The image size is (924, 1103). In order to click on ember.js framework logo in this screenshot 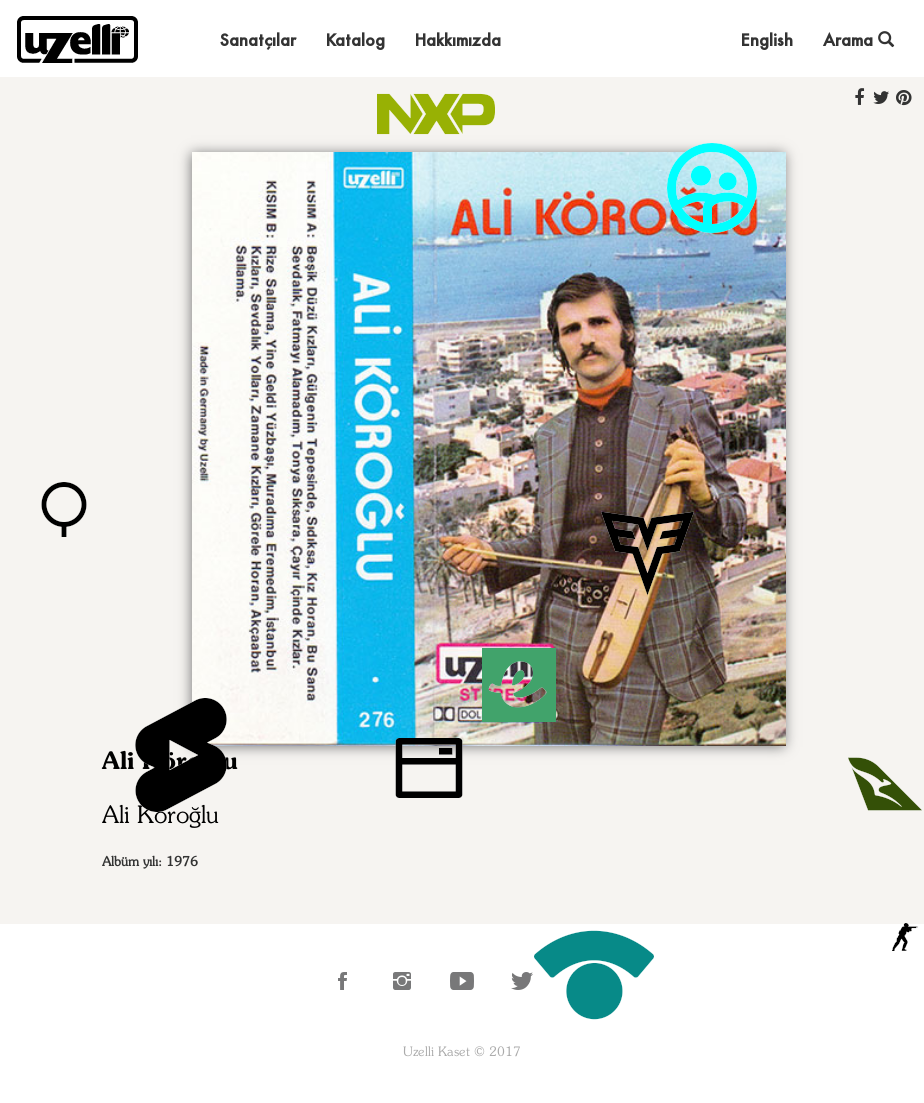, I will do `click(519, 685)`.